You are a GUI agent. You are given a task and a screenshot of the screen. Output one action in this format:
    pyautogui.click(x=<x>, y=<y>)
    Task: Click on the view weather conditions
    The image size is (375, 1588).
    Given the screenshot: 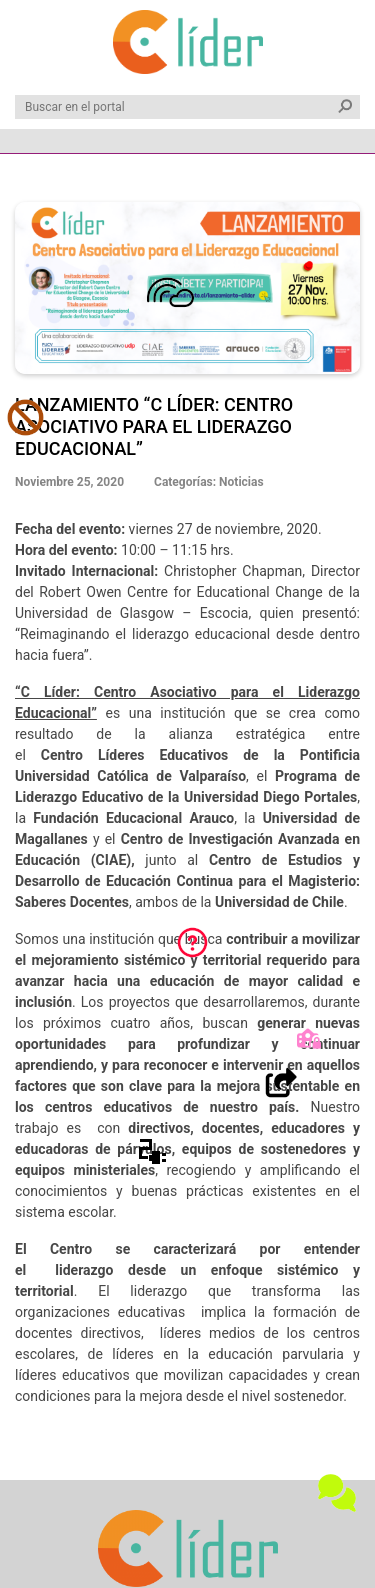 What is the action you would take?
    pyautogui.click(x=170, y=291)
    